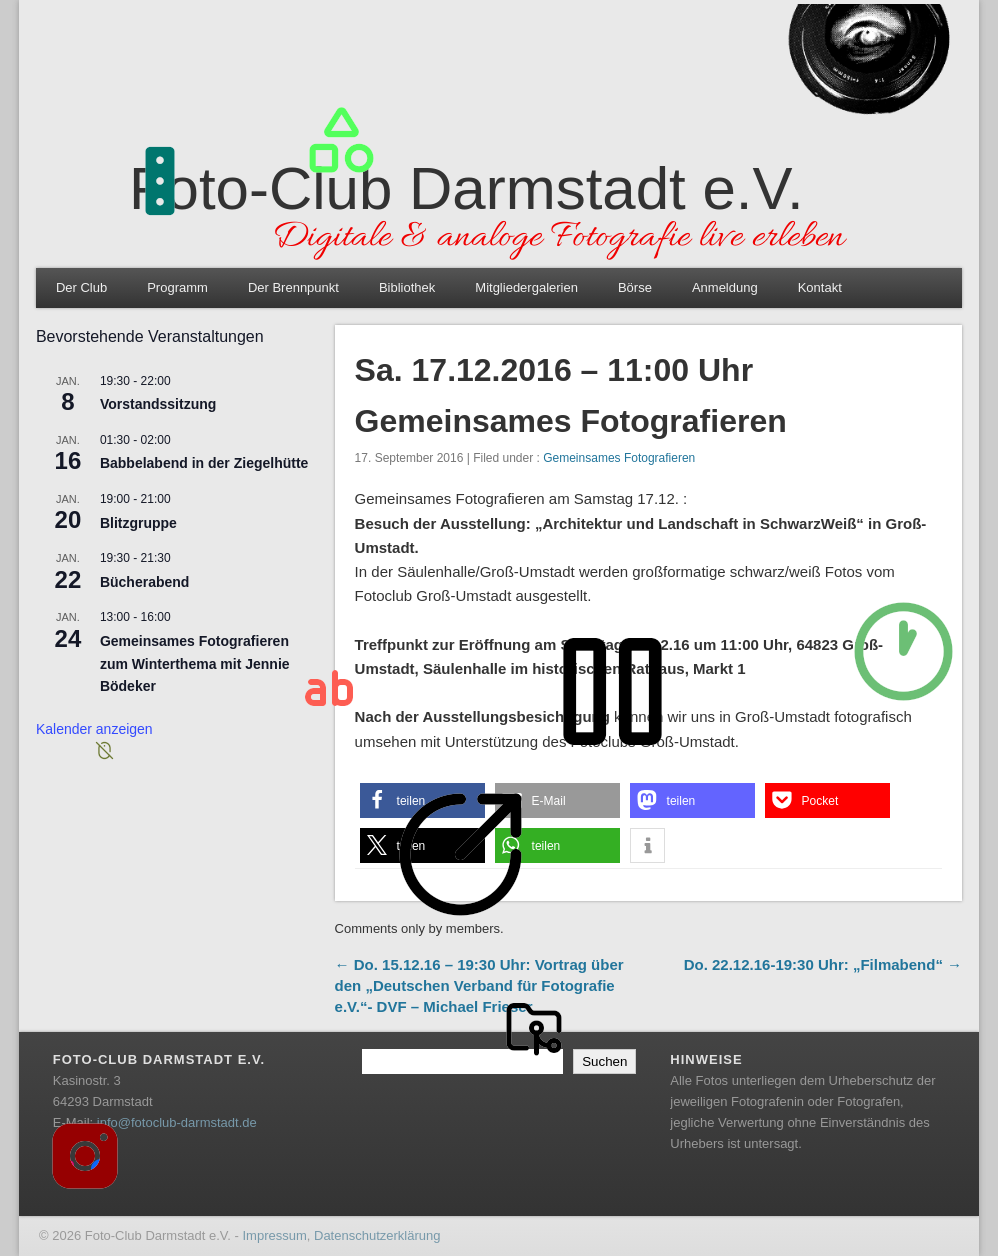 The image size is (998, 1256). I want to click on access shape tools or drawing options, so click(341, 140).